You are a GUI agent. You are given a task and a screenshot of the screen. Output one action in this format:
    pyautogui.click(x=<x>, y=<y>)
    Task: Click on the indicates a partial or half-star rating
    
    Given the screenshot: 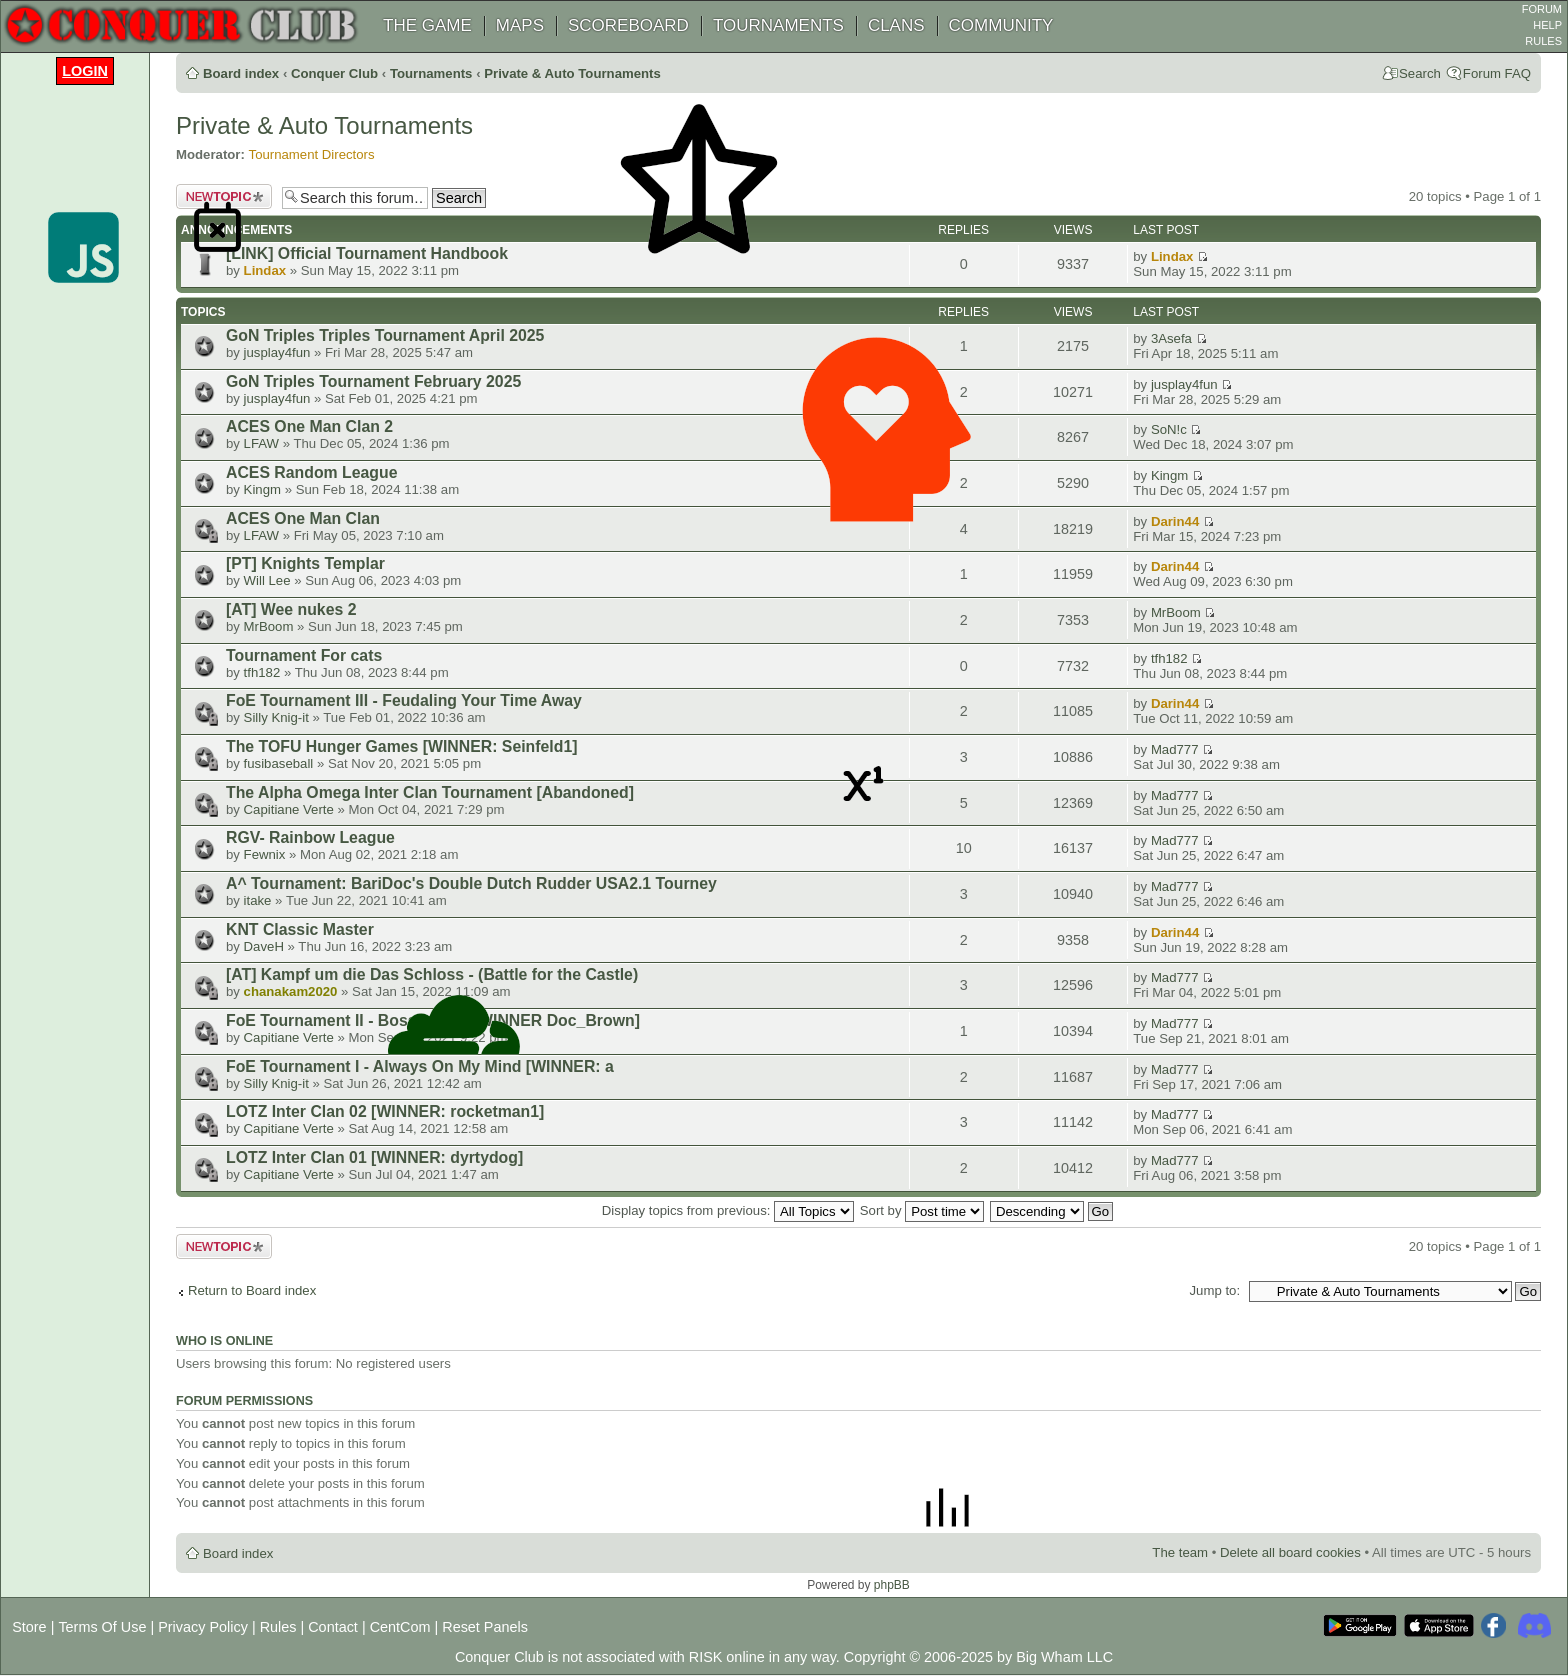 What is the action you would take?
    pyautogui.click(x=699, y=186)
    